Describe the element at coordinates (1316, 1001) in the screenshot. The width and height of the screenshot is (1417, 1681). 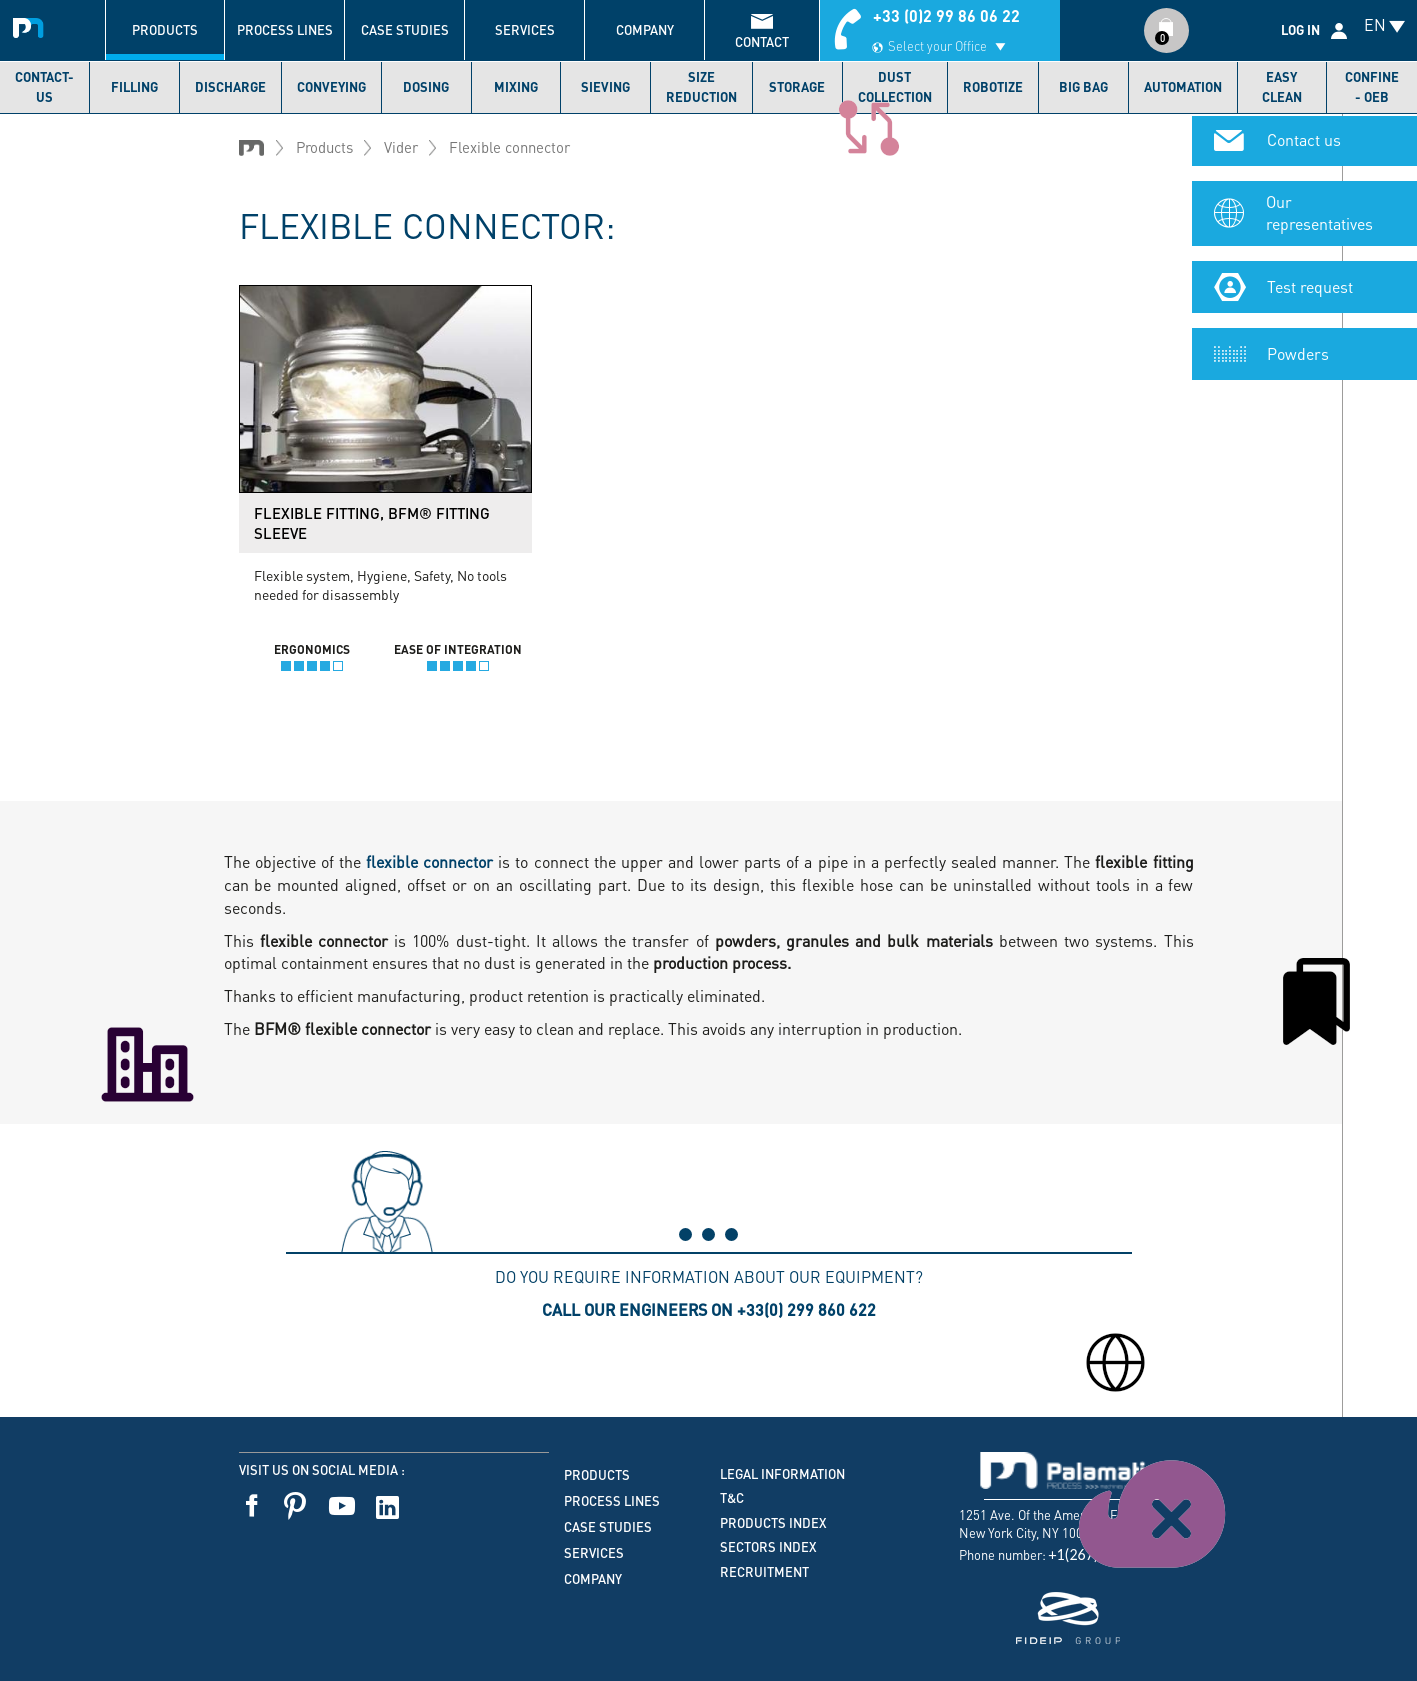
I see `view your saved bookmarks` at that location.